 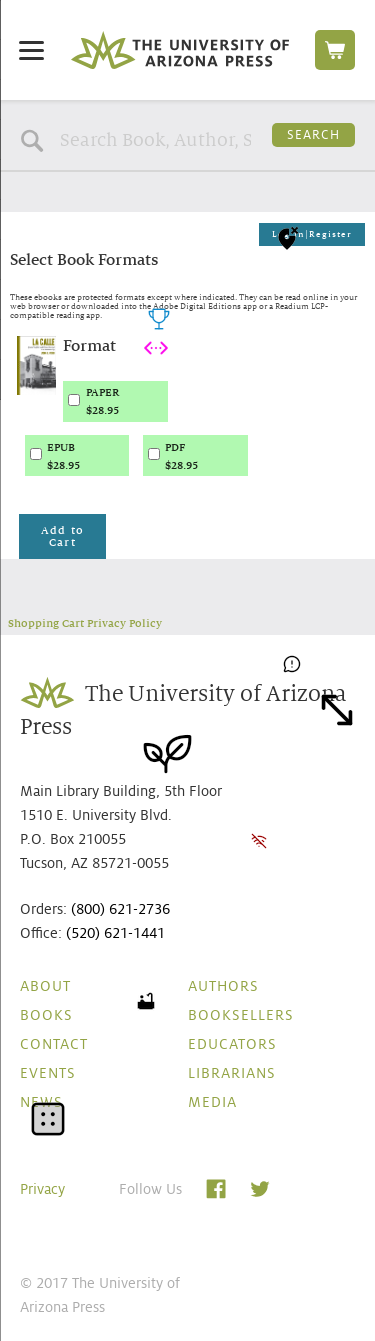 What do you see at coordinates (167, 752) in the screenshot?
I see `view plant care or gardening features` at bounding box center [167, 752].